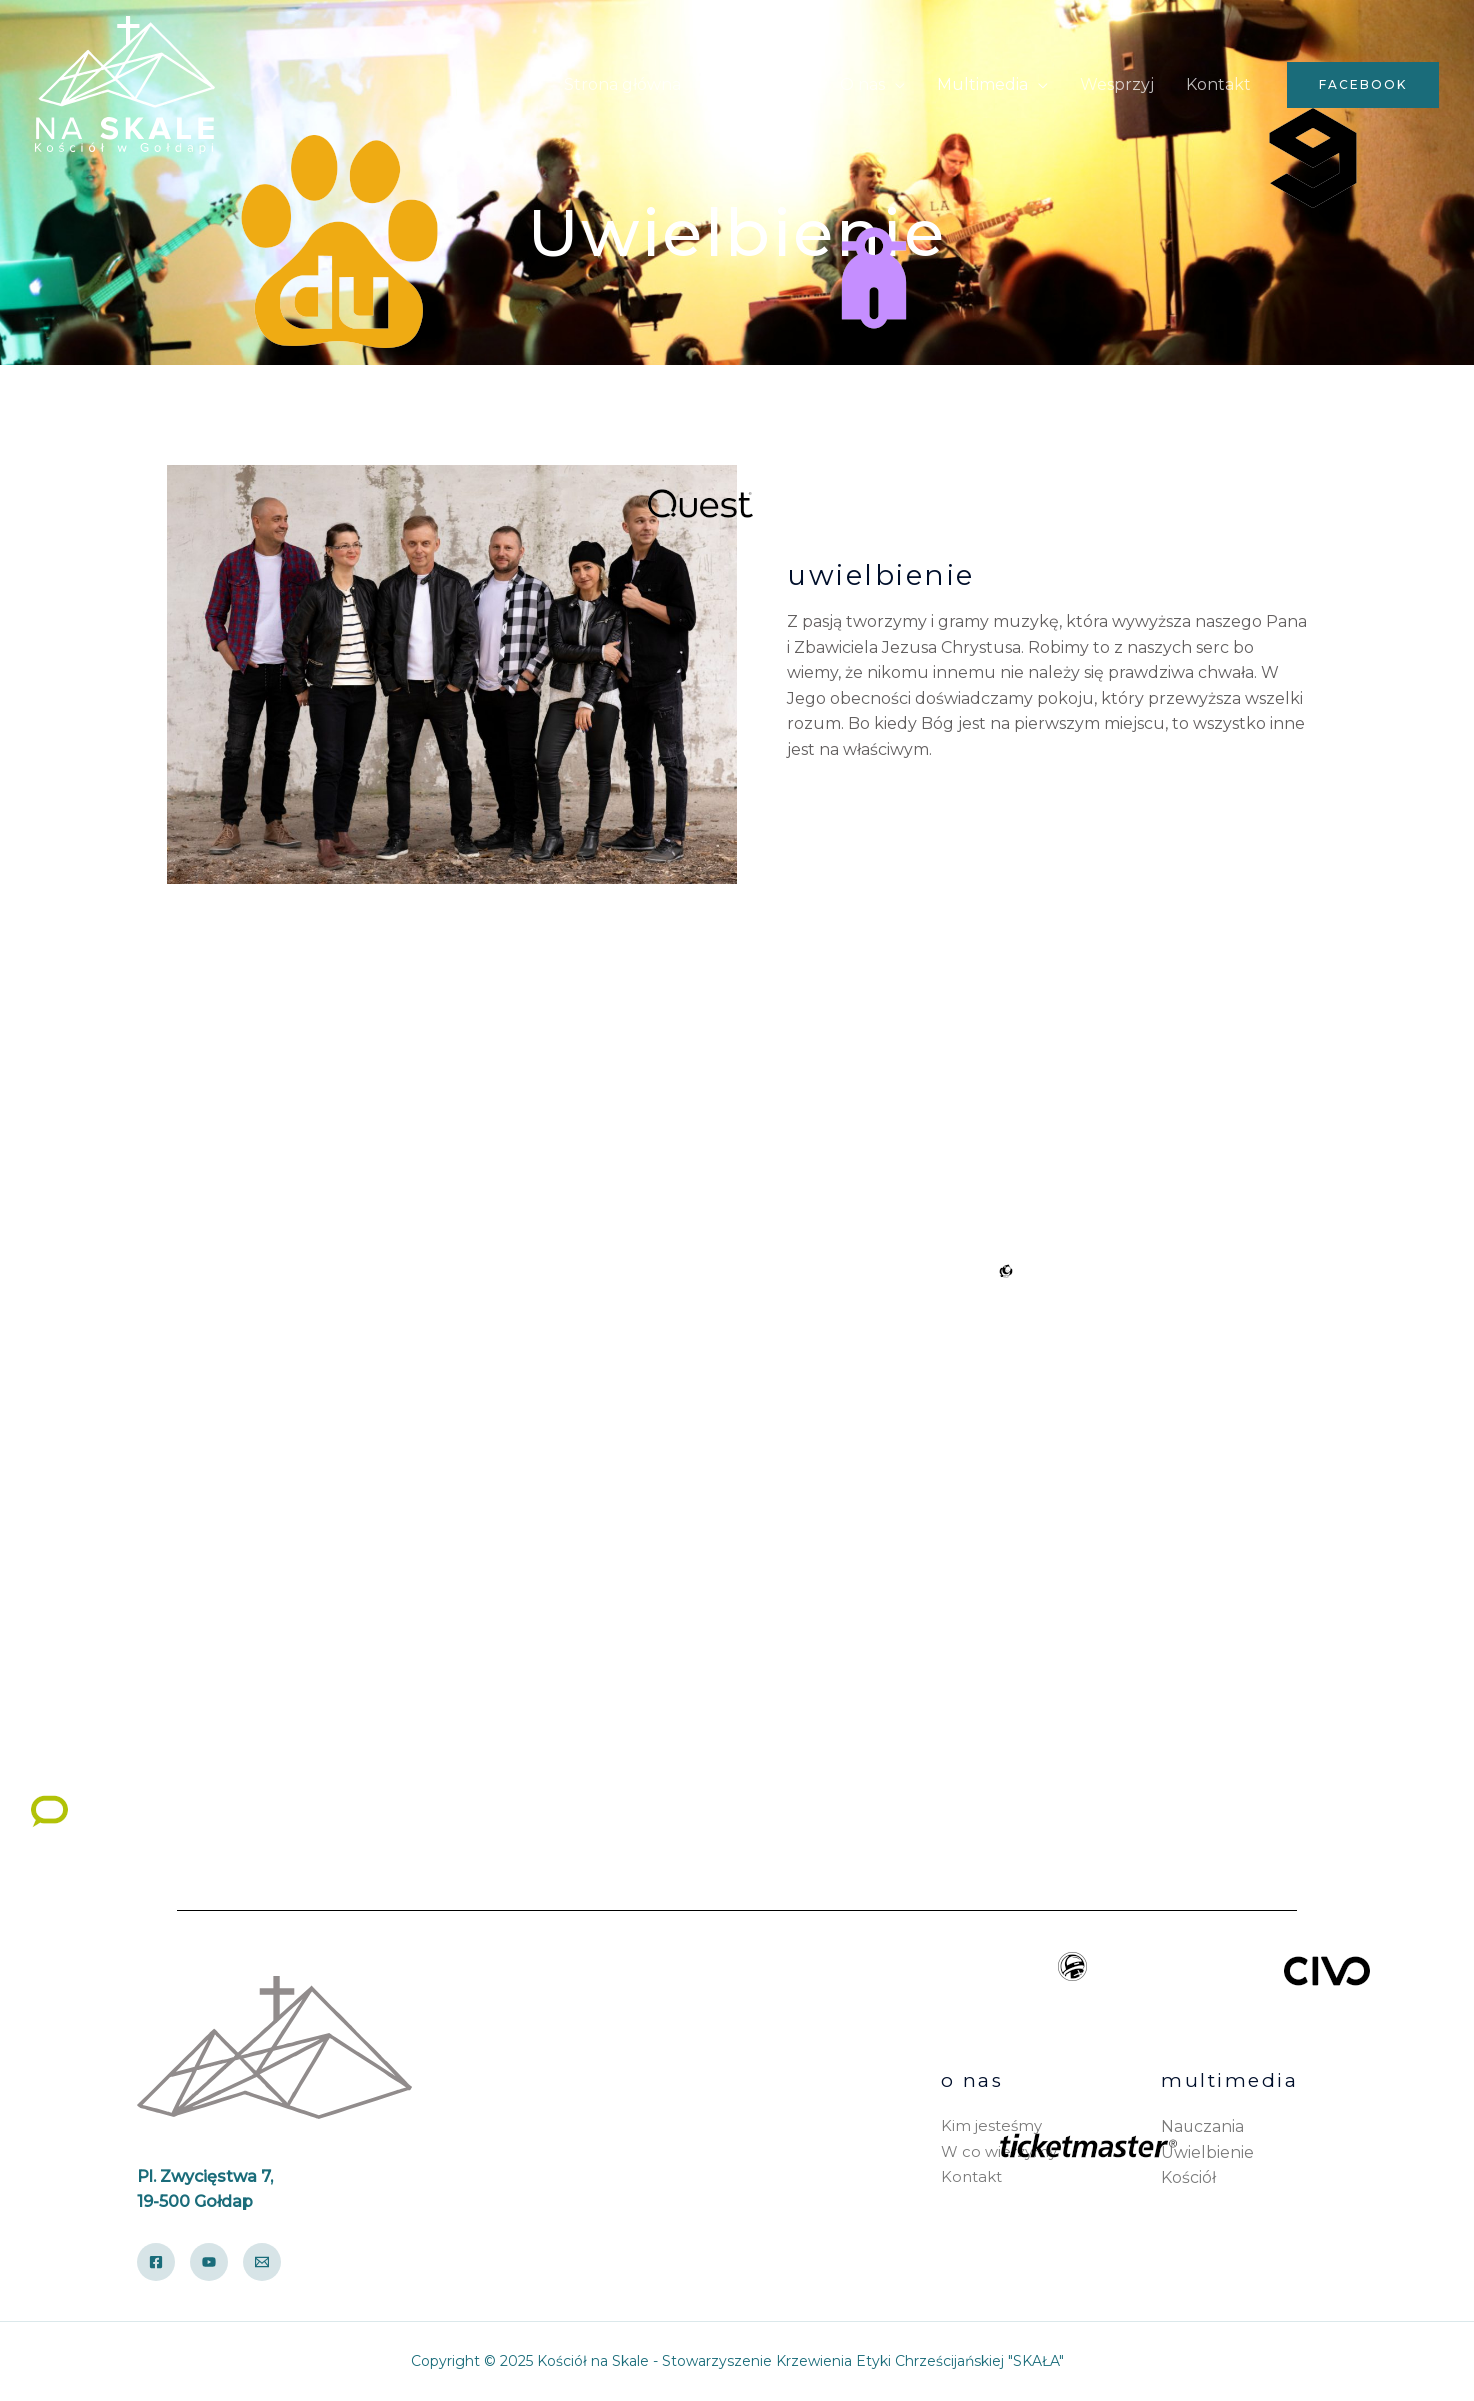 This screenshot has width=1474, height=2401. I want to click on visit alternativeto website to find software alternatives, so click(1072, 1966).